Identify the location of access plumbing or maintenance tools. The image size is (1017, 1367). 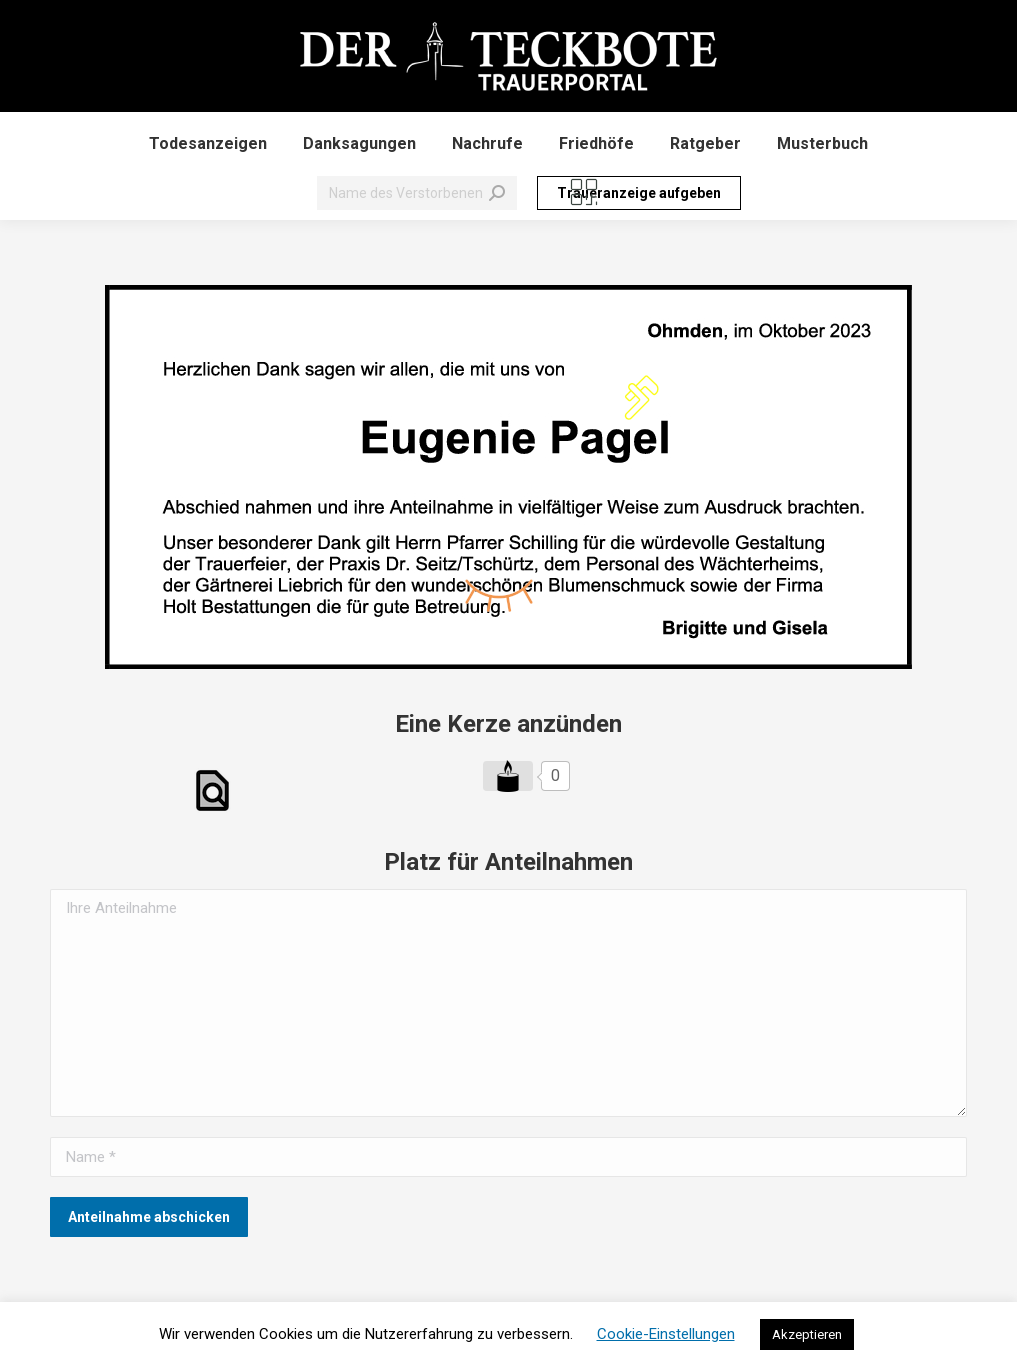
(639, 397).